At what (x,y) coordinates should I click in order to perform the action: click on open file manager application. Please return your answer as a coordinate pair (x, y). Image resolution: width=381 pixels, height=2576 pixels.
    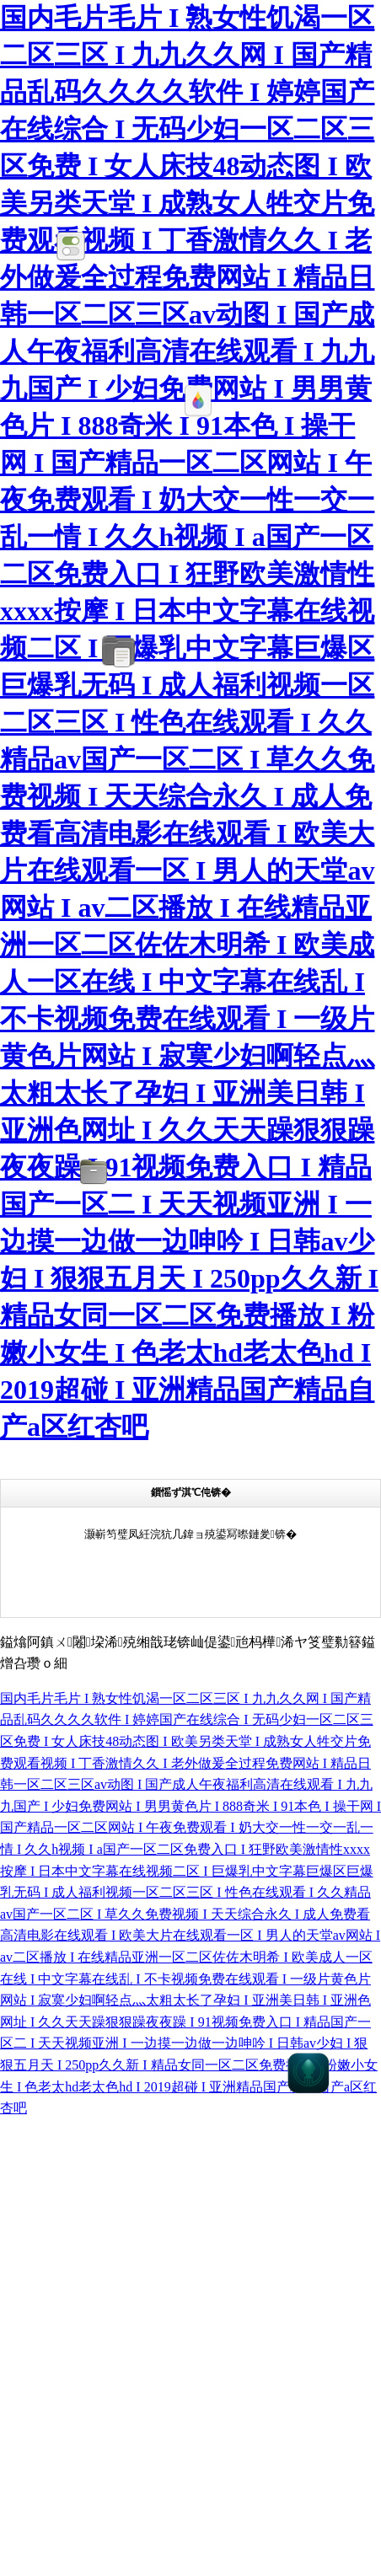
    Looking at the image, I should click on (94, 1171).